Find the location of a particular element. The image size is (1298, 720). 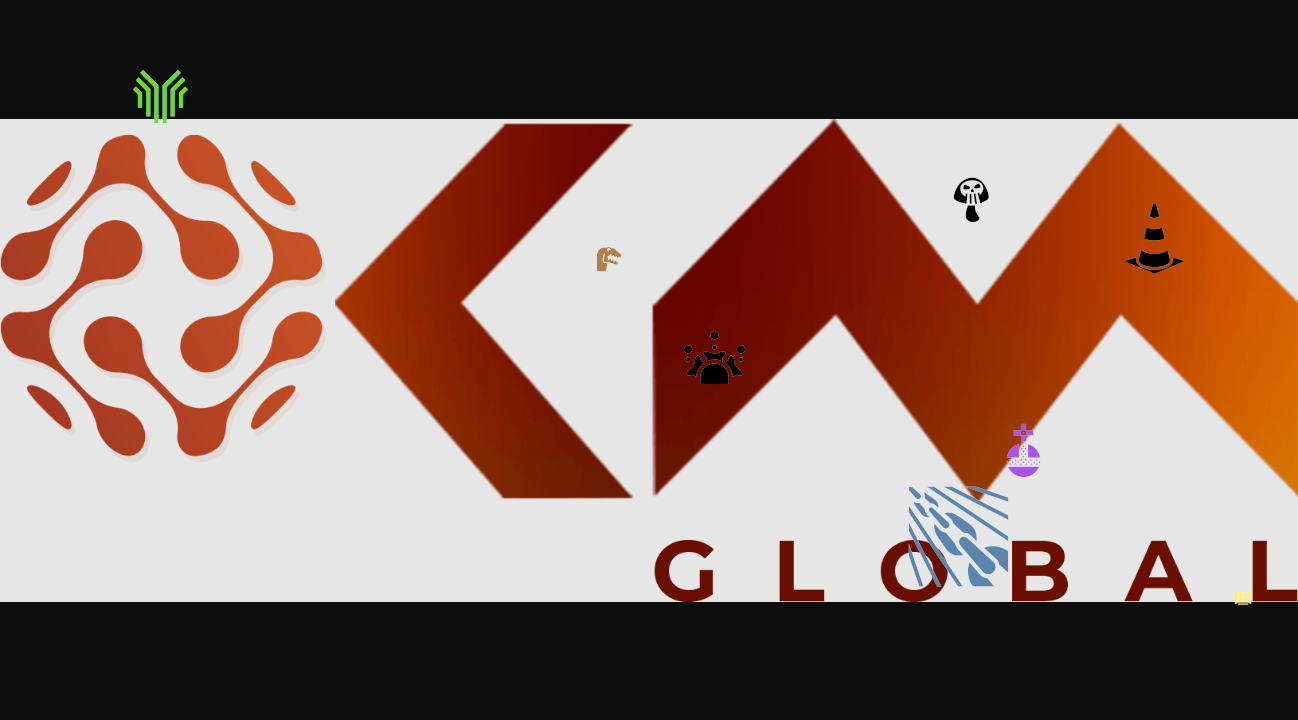

represents the andromeda galaxy or cosmic chain element is located at coordinates (958, 536).